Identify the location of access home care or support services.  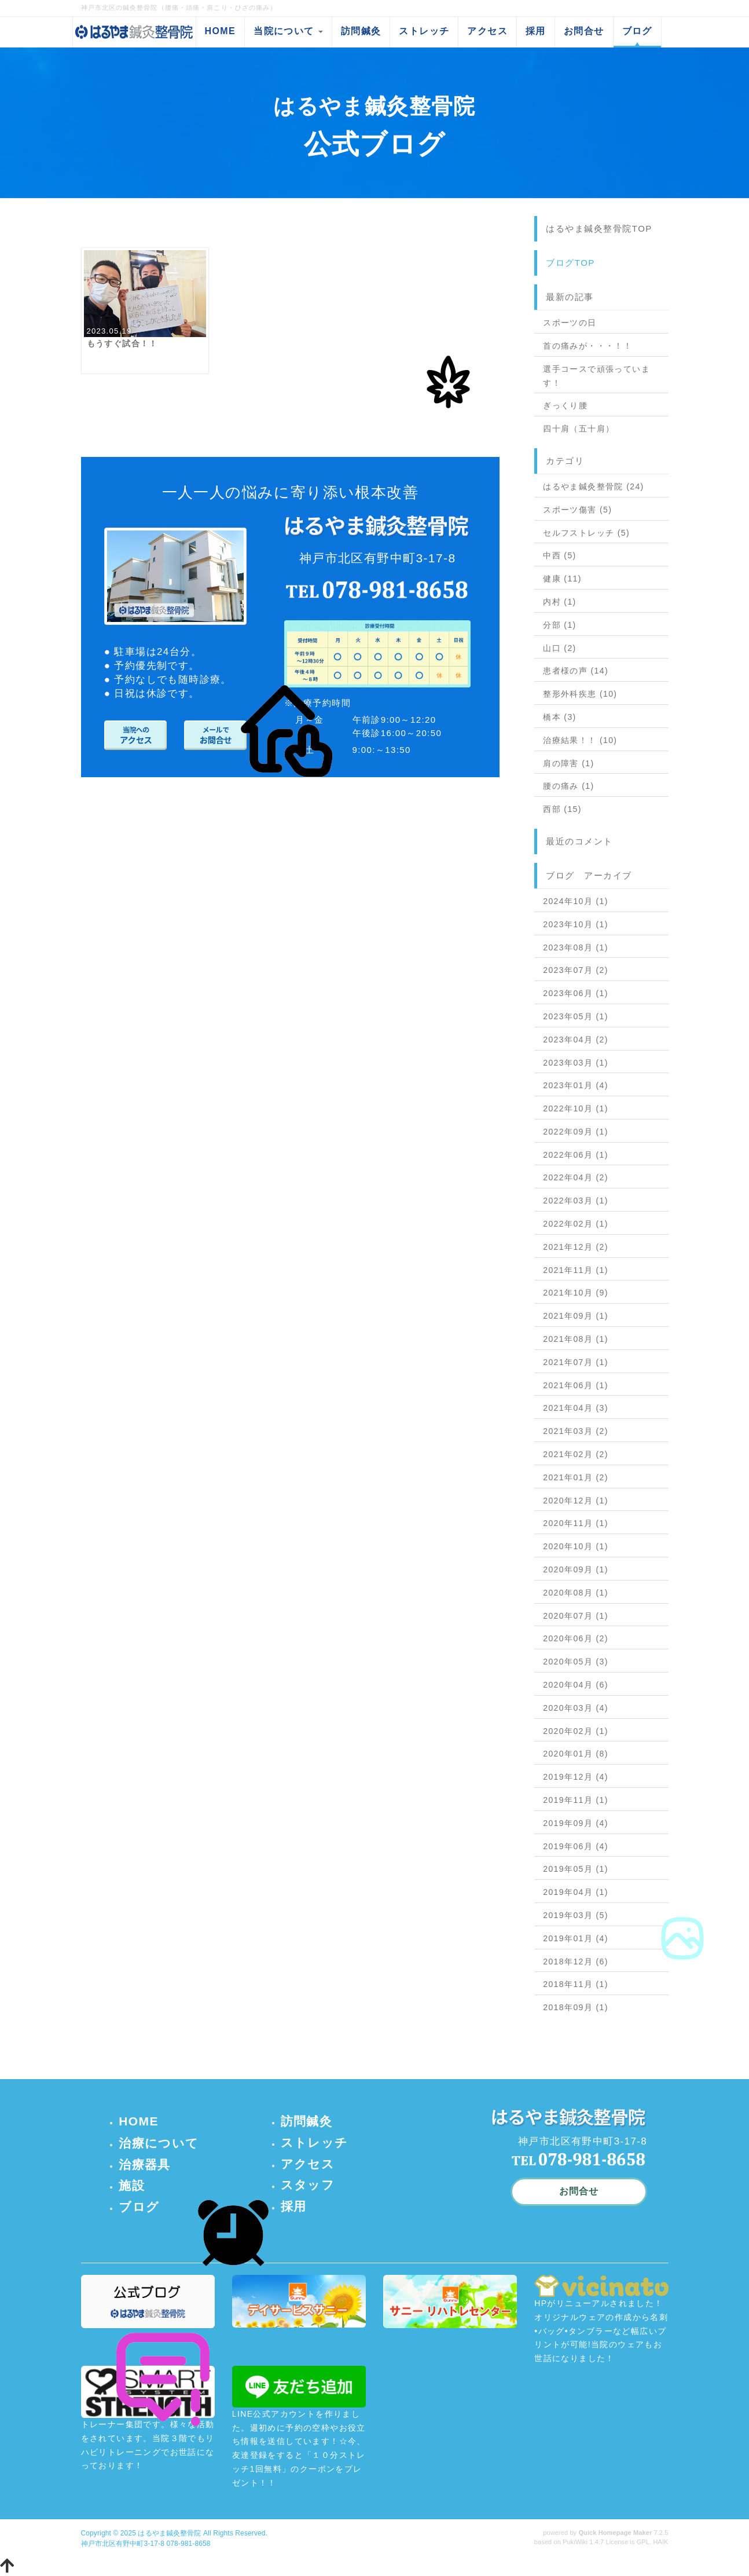
(284, 729).